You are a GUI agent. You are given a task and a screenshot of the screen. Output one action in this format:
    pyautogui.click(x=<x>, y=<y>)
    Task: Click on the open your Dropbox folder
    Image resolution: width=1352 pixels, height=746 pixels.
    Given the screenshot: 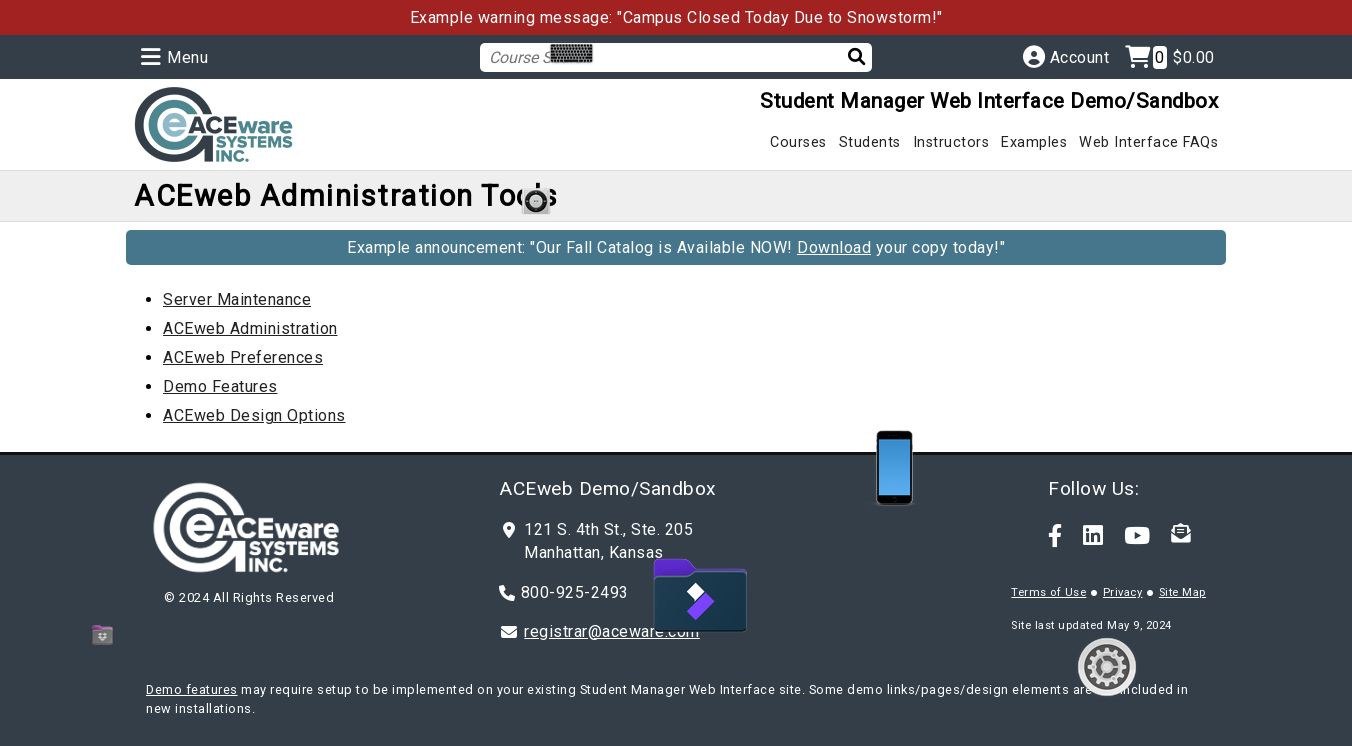 What is the action you would take?
    pyautogui.click(x=102, y=634)
    